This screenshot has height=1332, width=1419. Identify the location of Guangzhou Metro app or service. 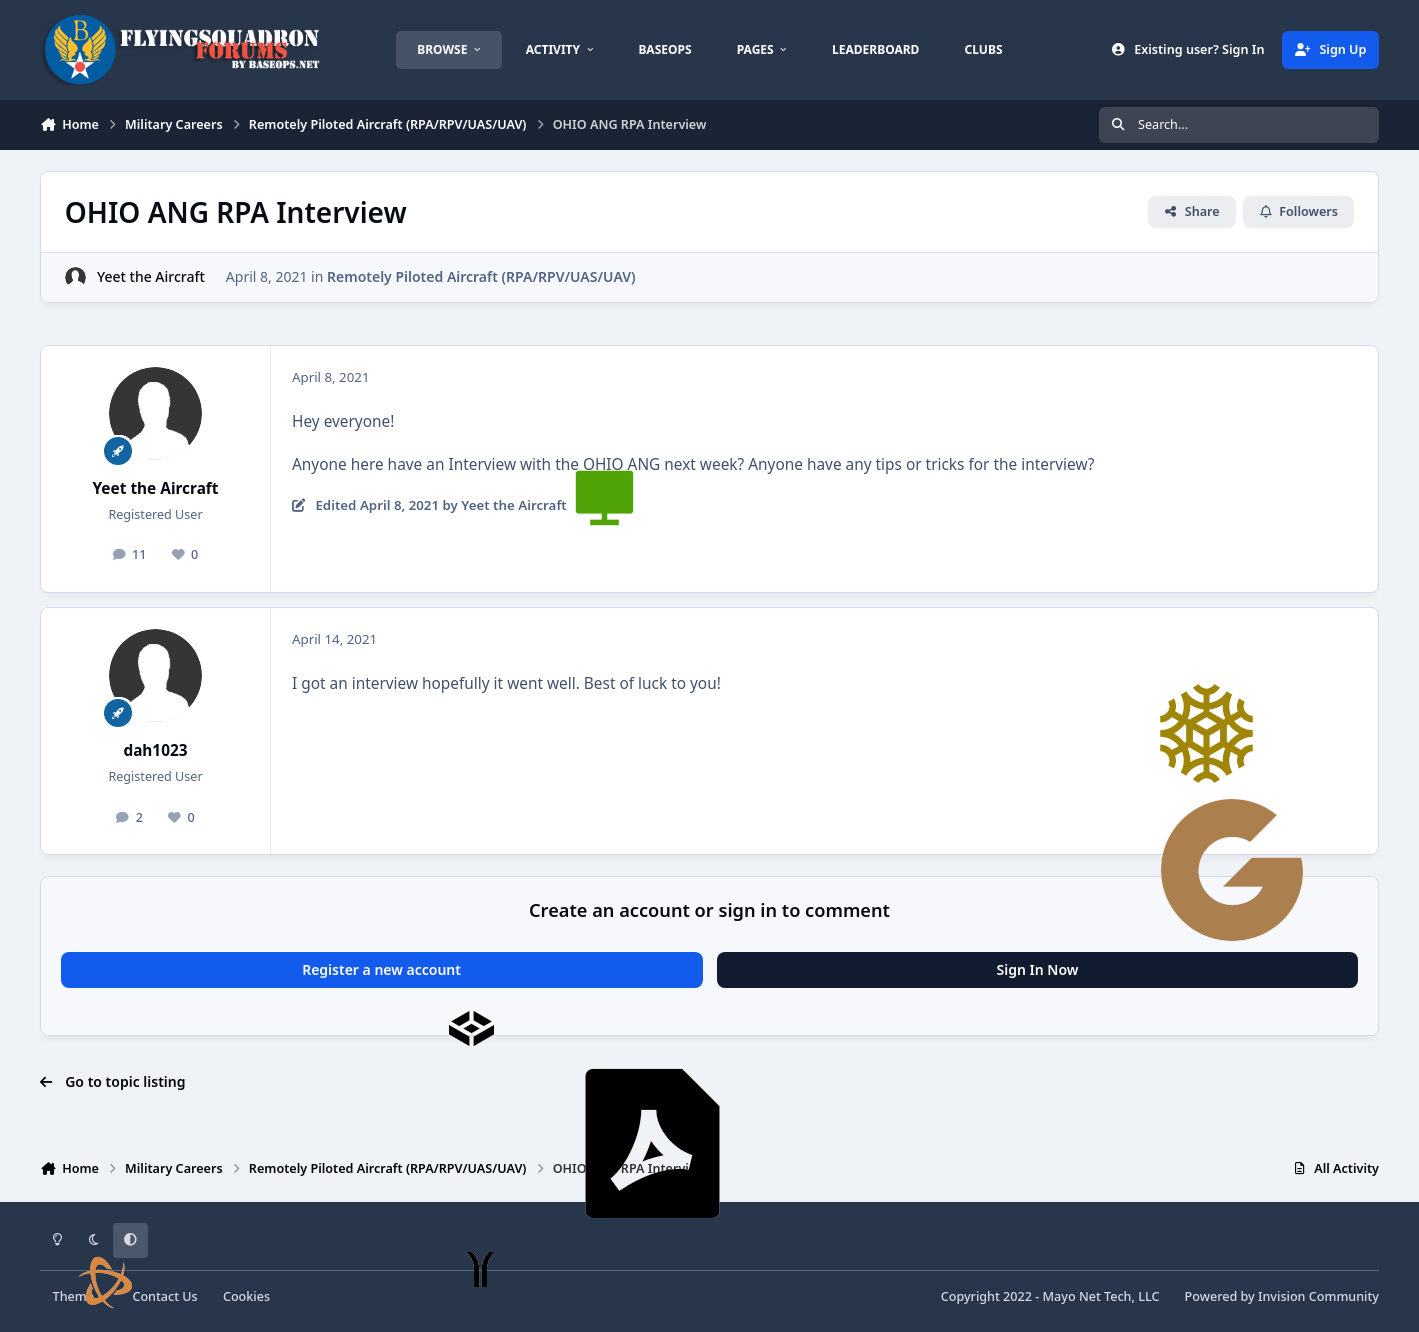
(480, 1269).